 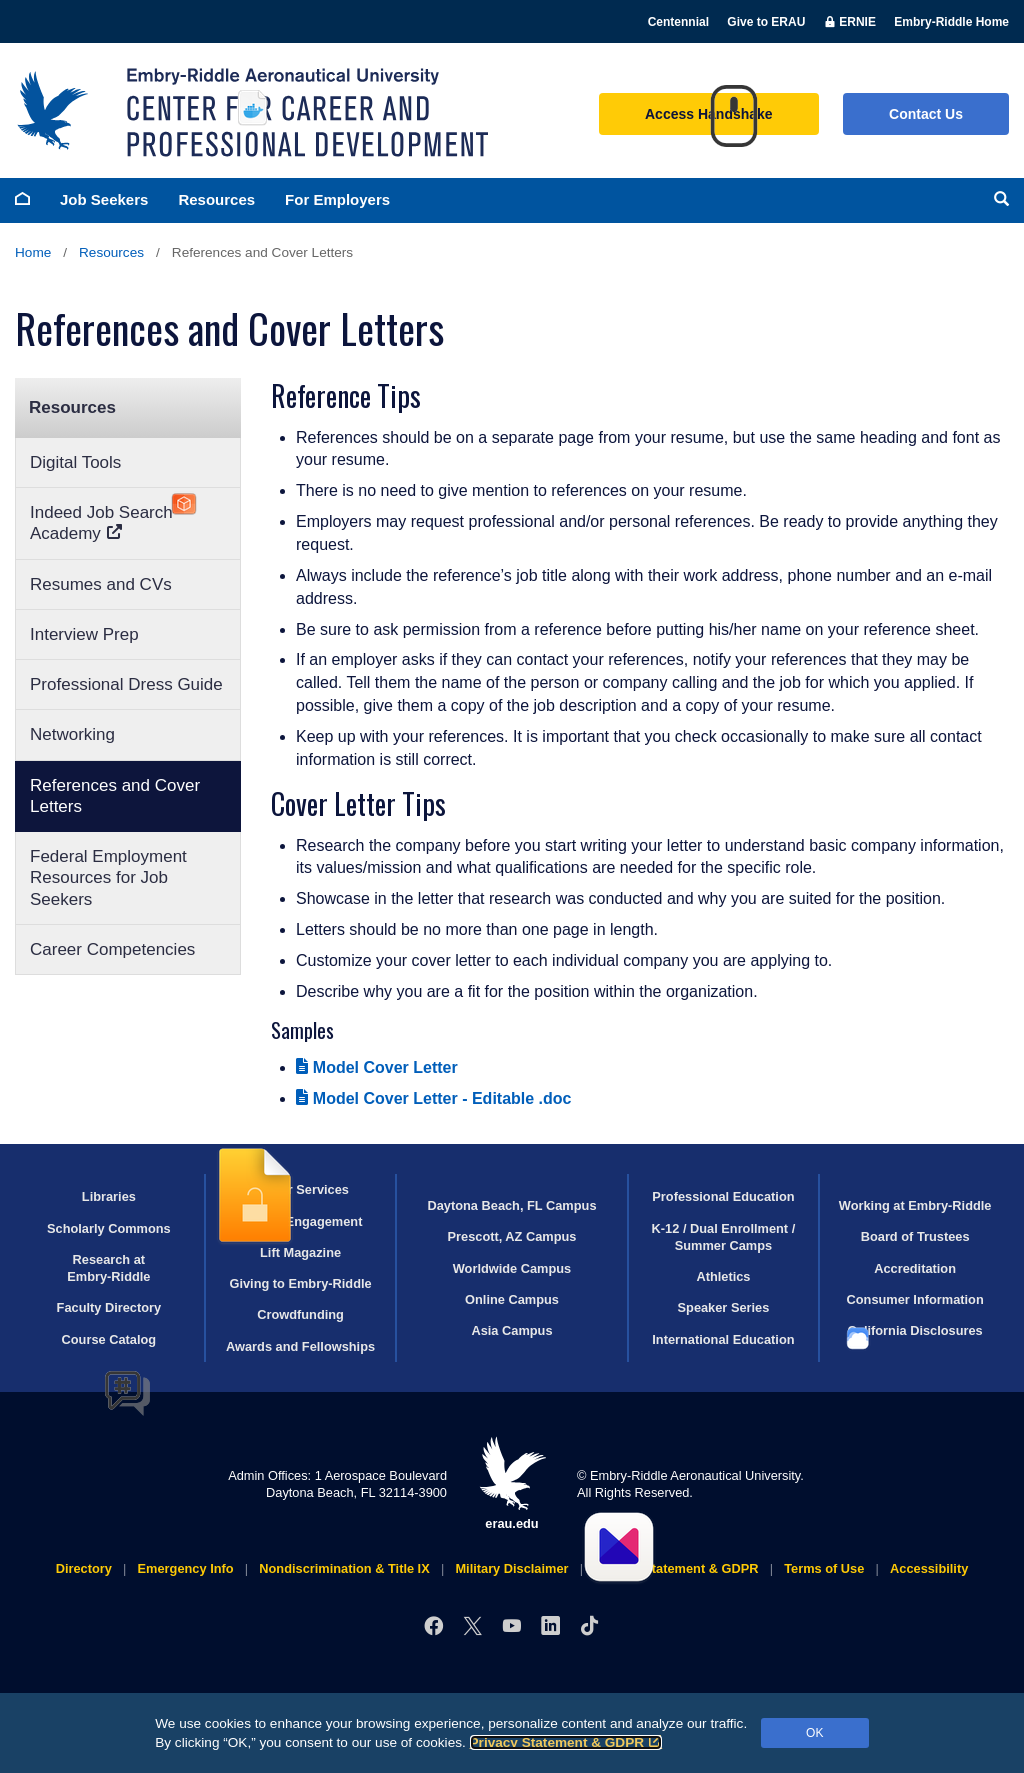 I want to click on open Moon FM podcast app, so click(x=619, y=1547).